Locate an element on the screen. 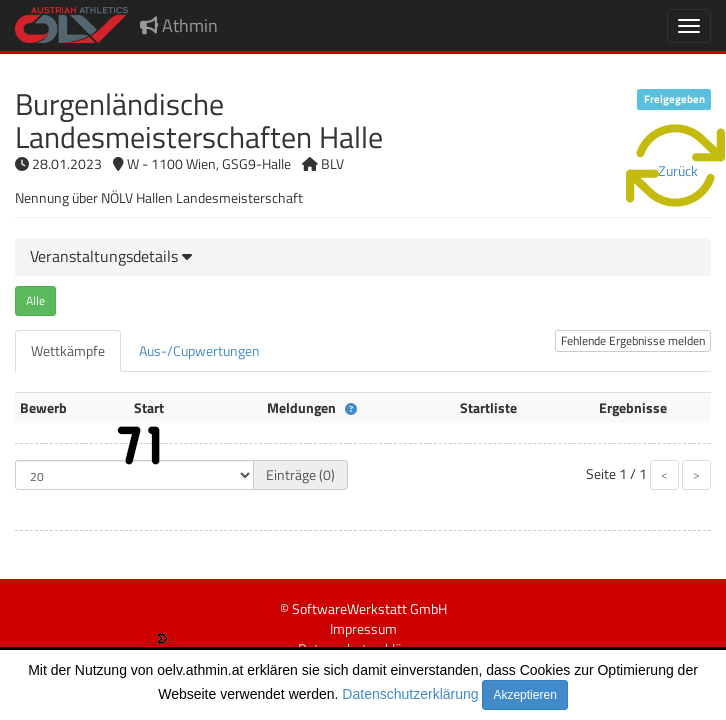 The image size is (726, 720). navigate to the next item or step is located at coordinates (162, 638).